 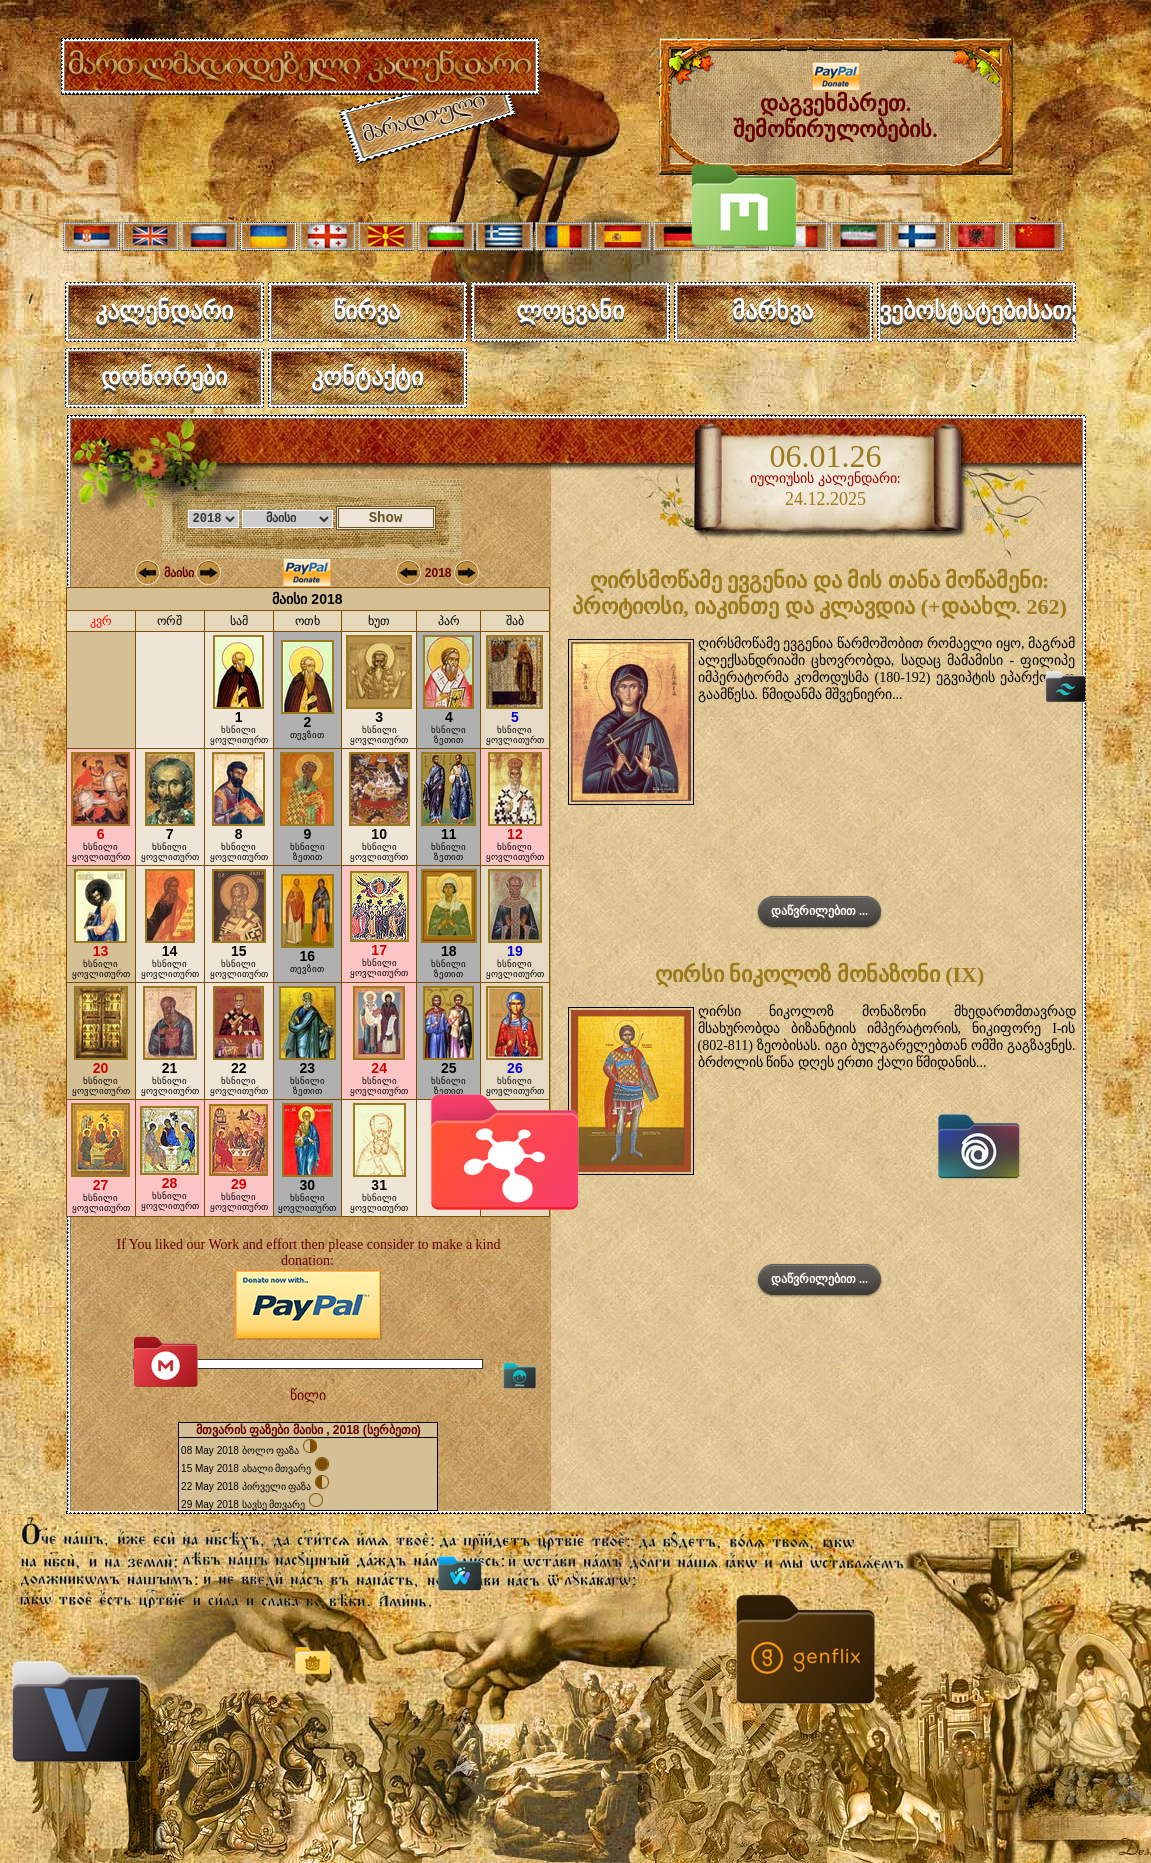 I want to click on open genflix media folder, so click(x=805, y=1653).